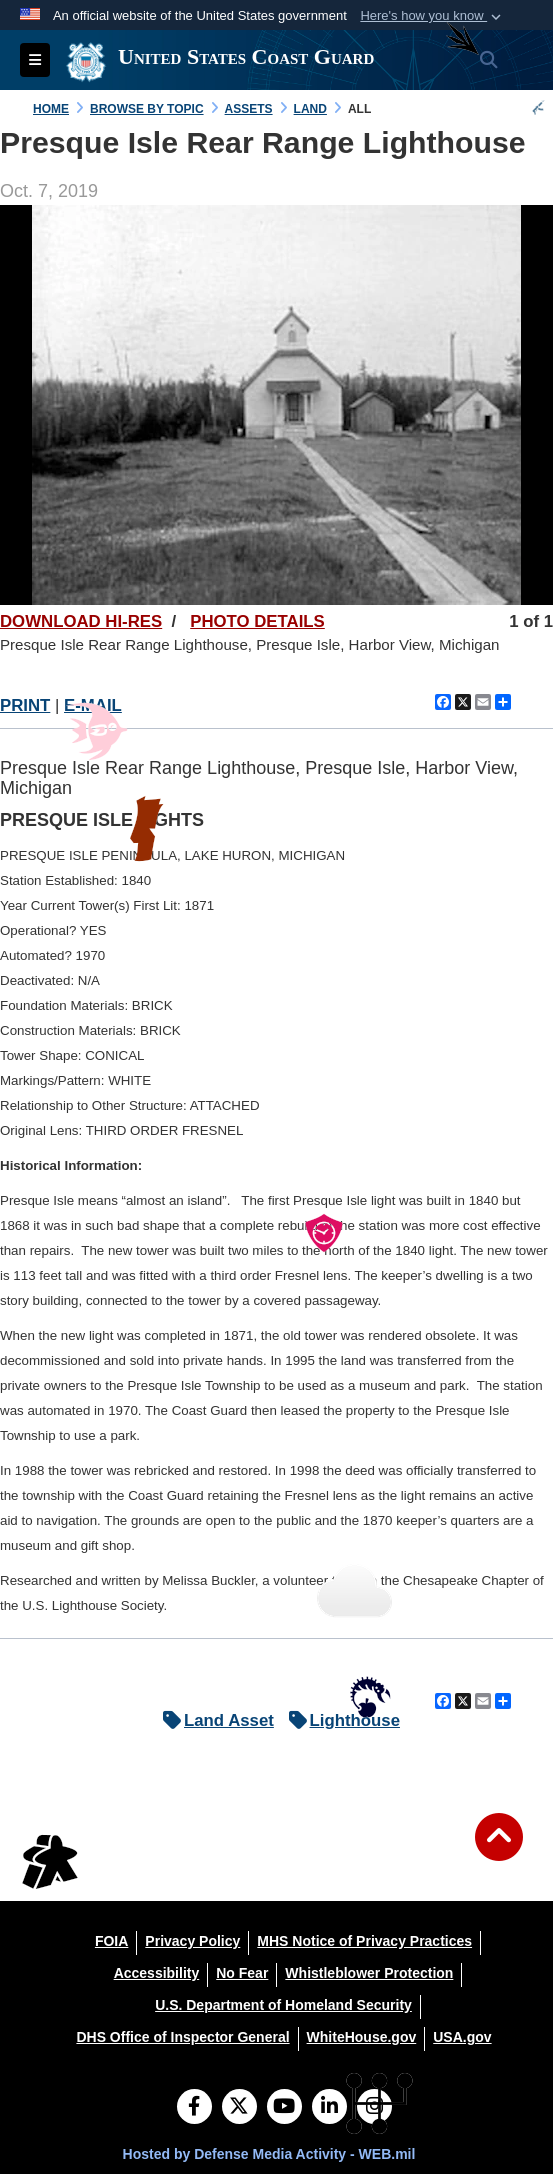 The height and width of the screenshot is (2174, 553). What do you see at coordinates (354, 1590) in the screenshot?
I see `indicates overcast or cloudy weather conditions` at bounding box center [354, 1590].